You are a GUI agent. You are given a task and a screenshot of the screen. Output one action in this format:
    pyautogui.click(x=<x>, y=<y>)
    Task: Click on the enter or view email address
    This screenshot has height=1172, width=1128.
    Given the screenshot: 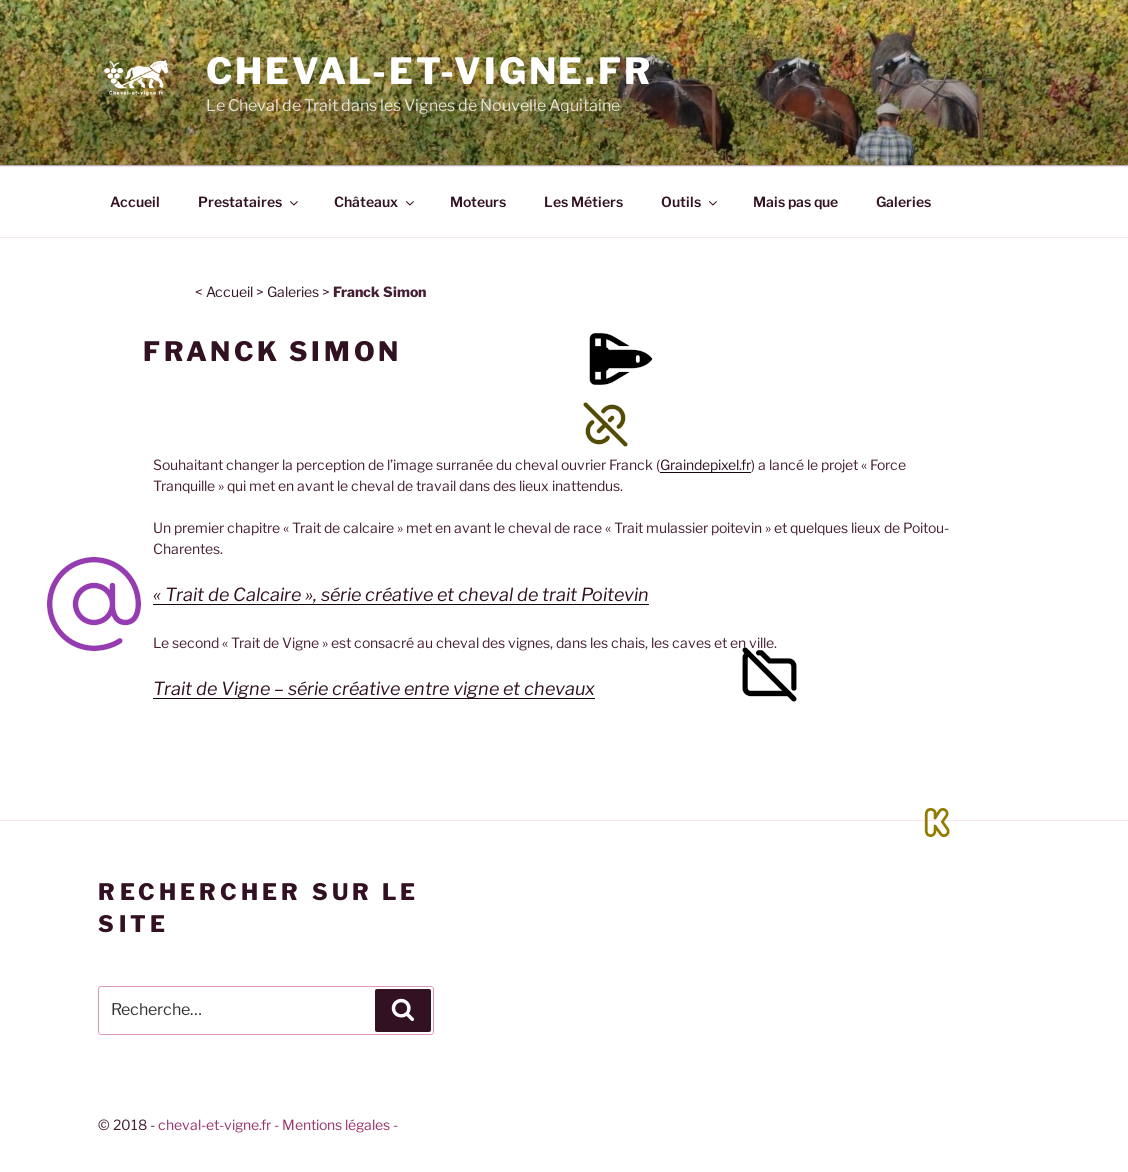 What is the action you would take?
    pyautogui.click(x=94, y=604)
    